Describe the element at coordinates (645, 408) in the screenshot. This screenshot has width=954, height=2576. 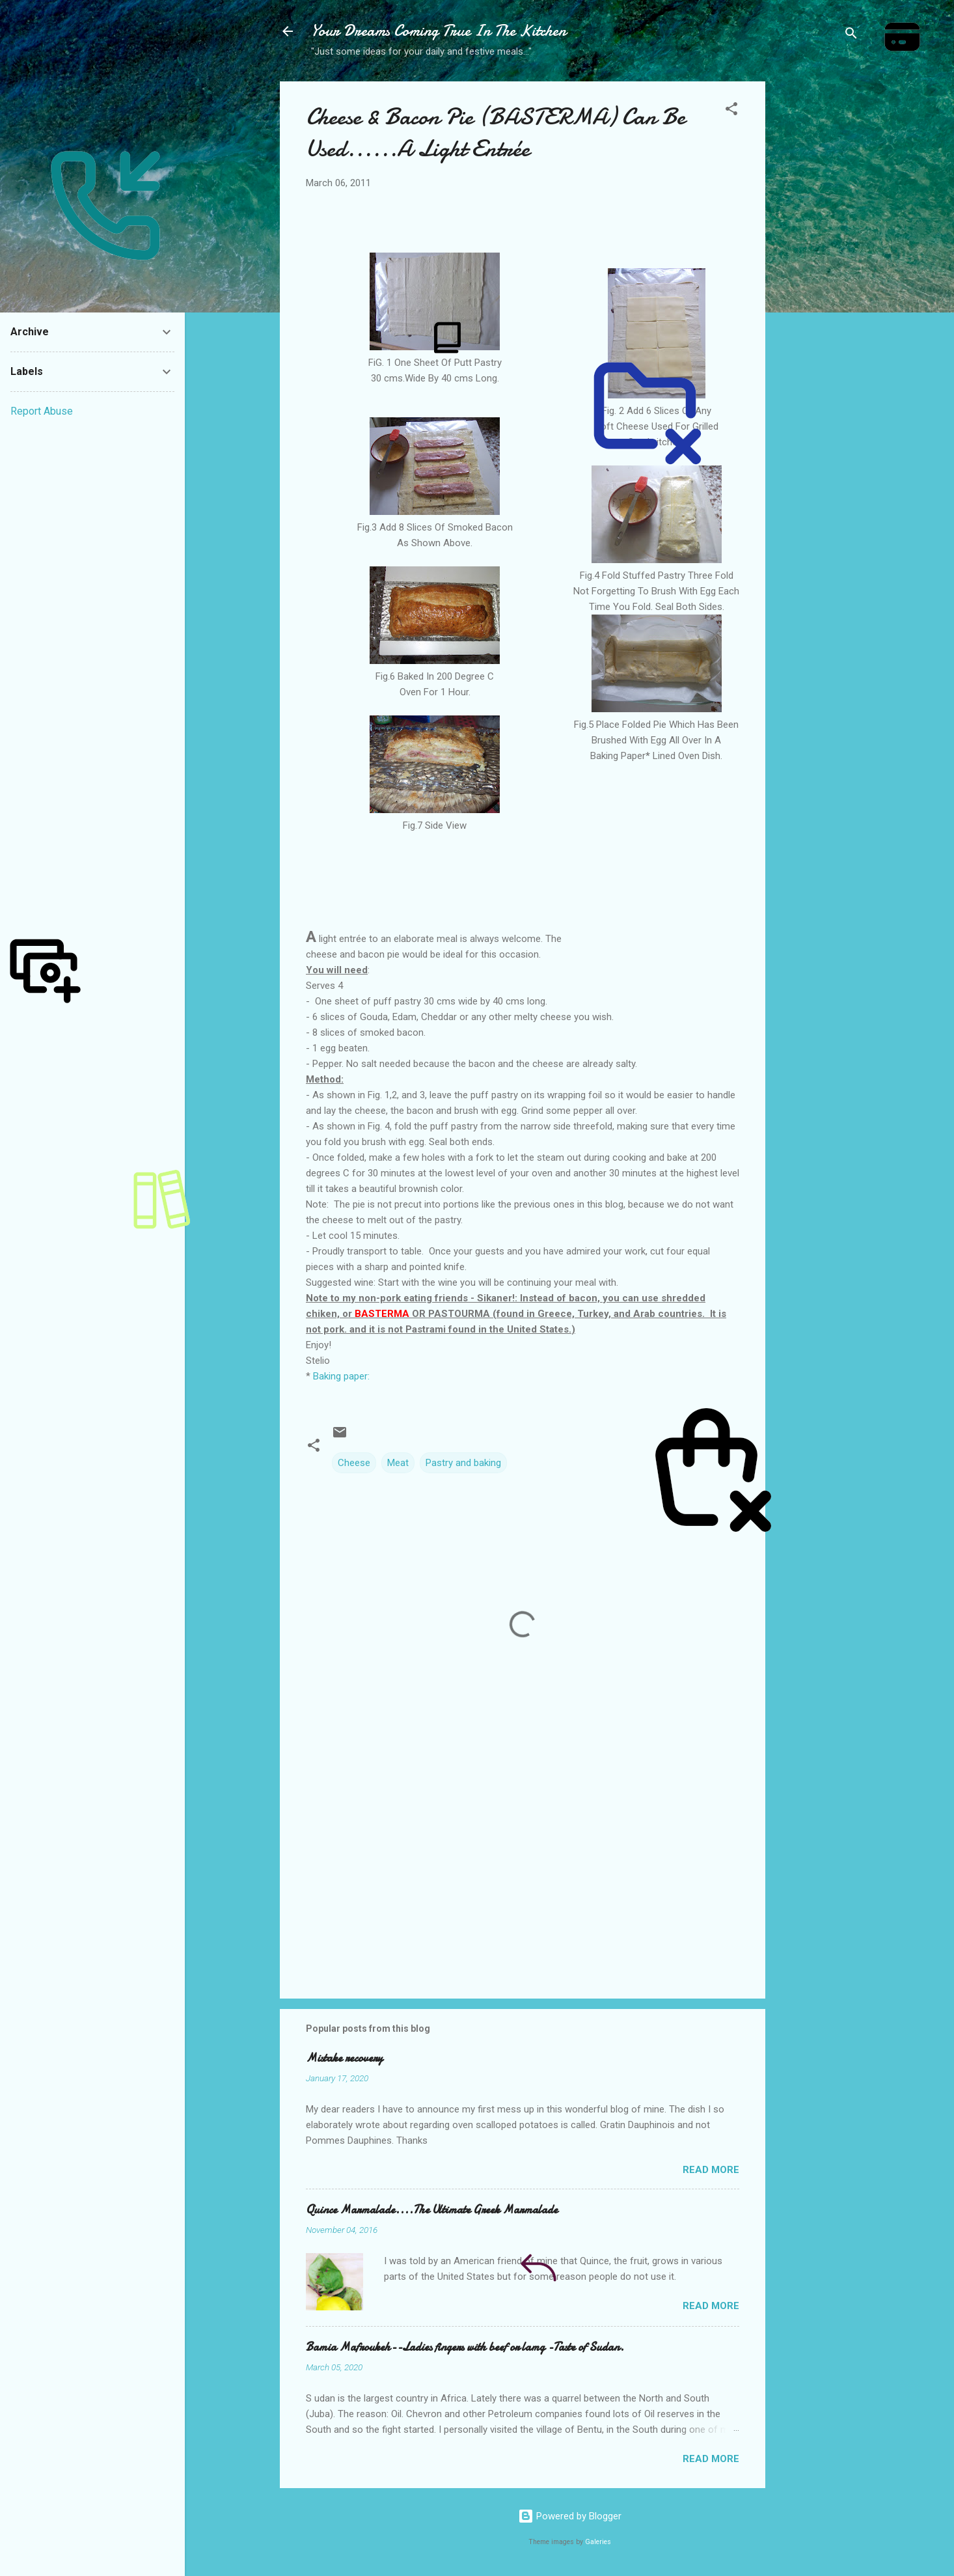
I see `delete a folder` at that location.